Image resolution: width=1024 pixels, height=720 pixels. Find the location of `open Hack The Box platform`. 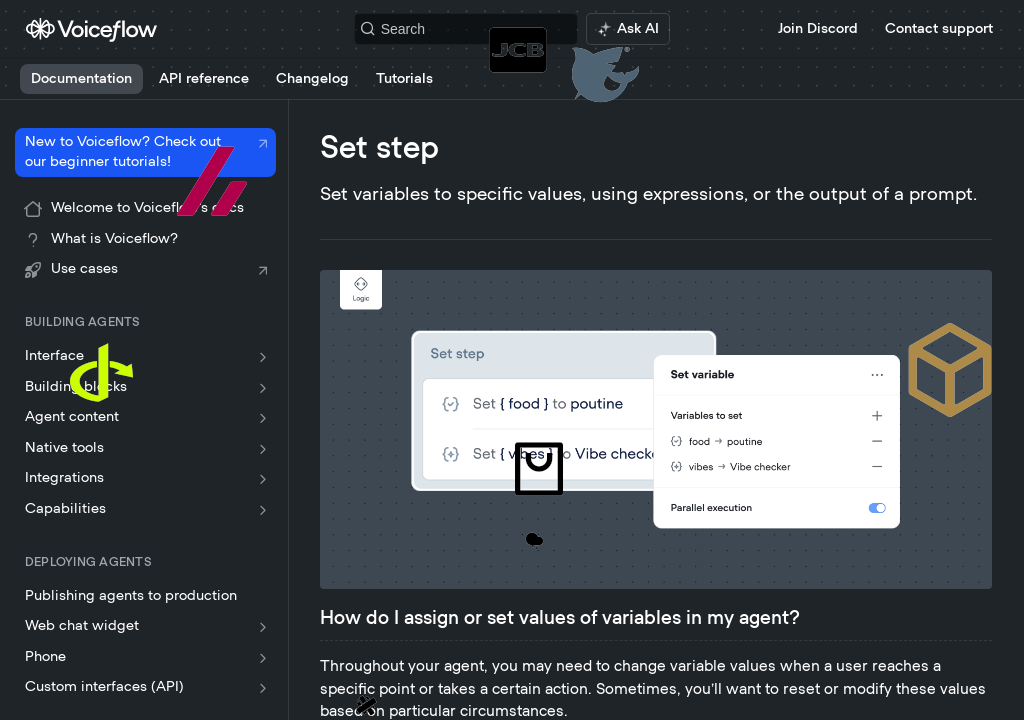

open Hack The Box platform is located at coordinates (950, 370).